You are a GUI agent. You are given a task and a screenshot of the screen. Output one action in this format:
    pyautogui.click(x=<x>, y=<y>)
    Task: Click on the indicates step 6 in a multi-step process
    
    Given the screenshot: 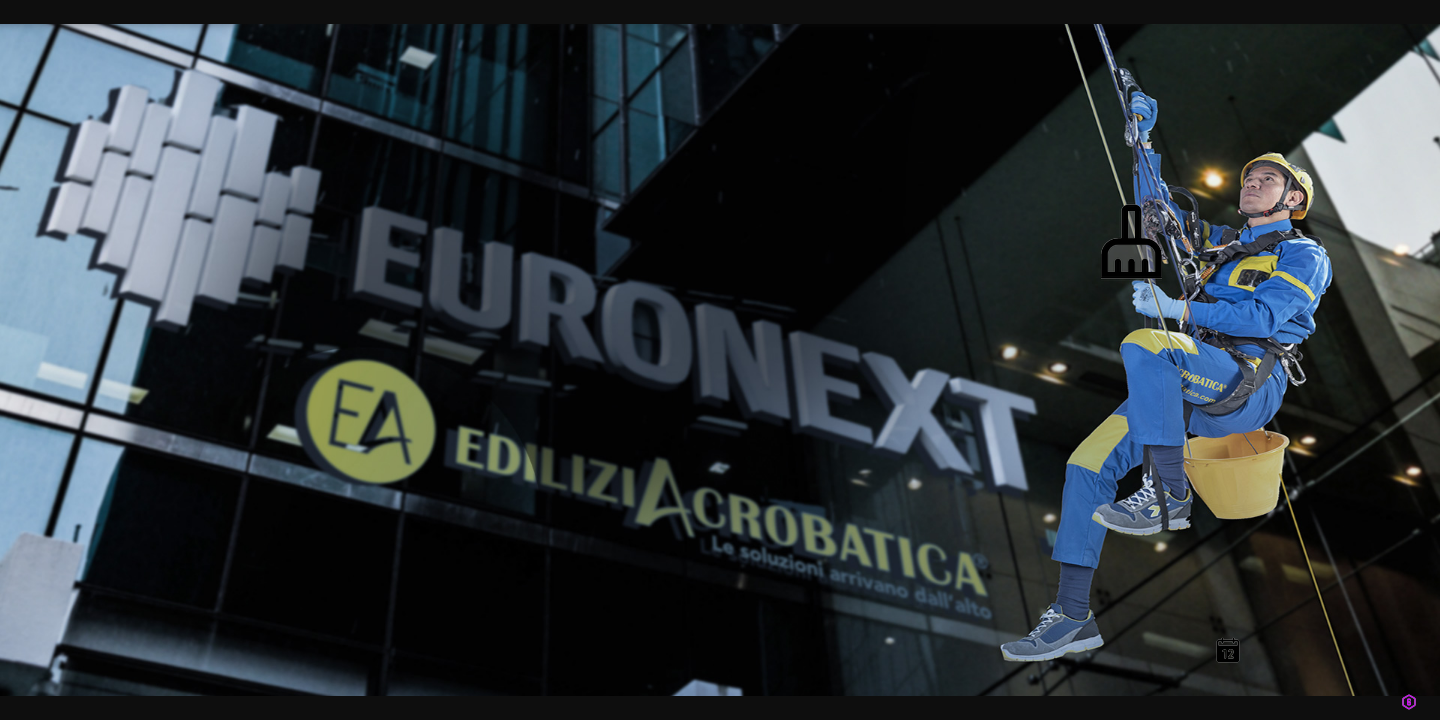 What is the action you would take?
    pyautogui.click(x=1409, y=702)
    